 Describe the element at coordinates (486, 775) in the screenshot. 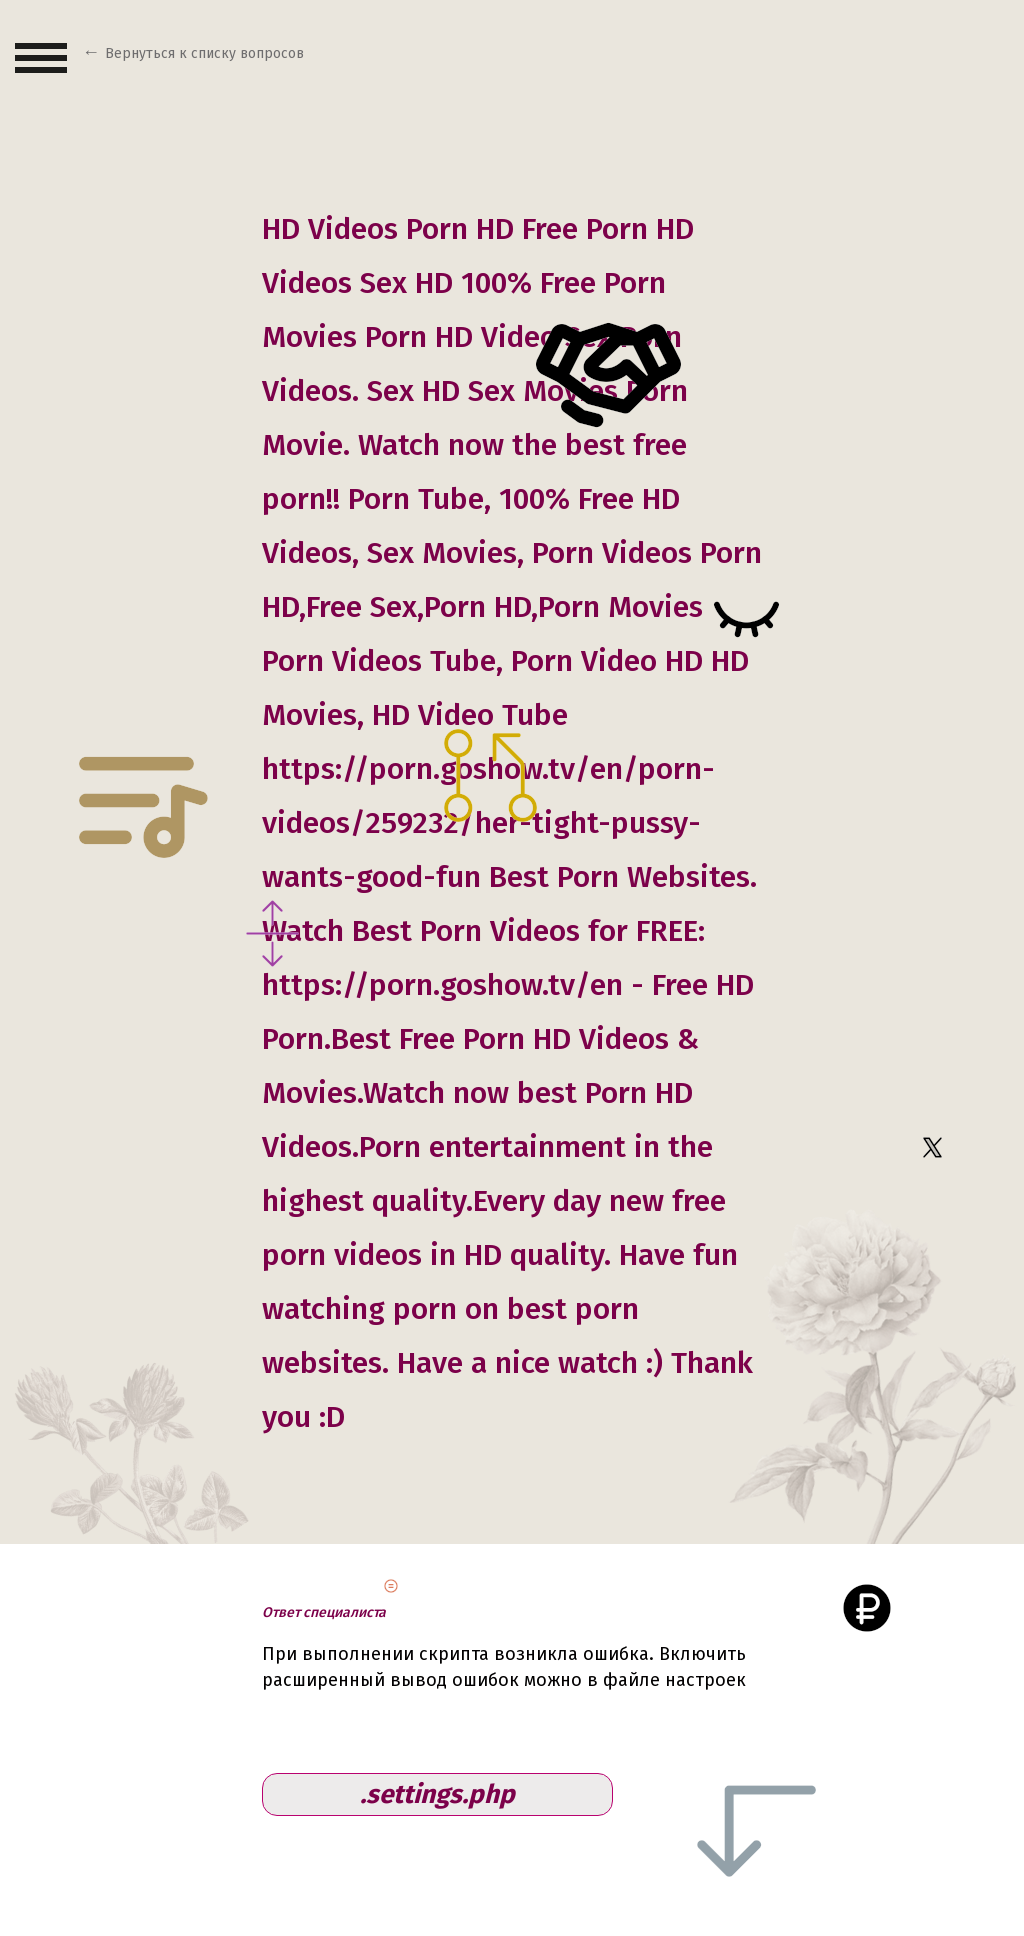

I see `create a new pull request` at that location.